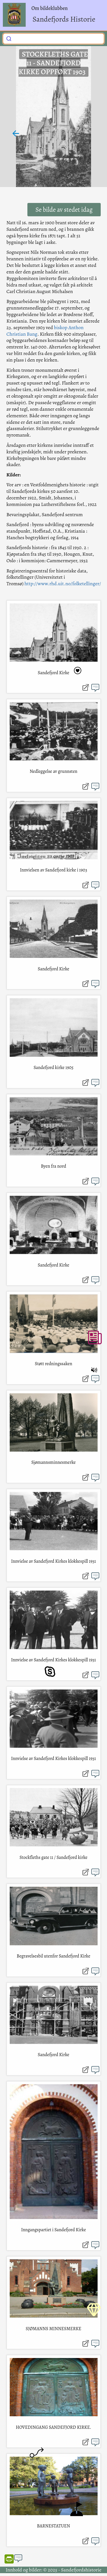 The image size is (107, 2576). Describe the element at coordinates (95, 1337) in the screenshot. I see `view news or articles` at that location.